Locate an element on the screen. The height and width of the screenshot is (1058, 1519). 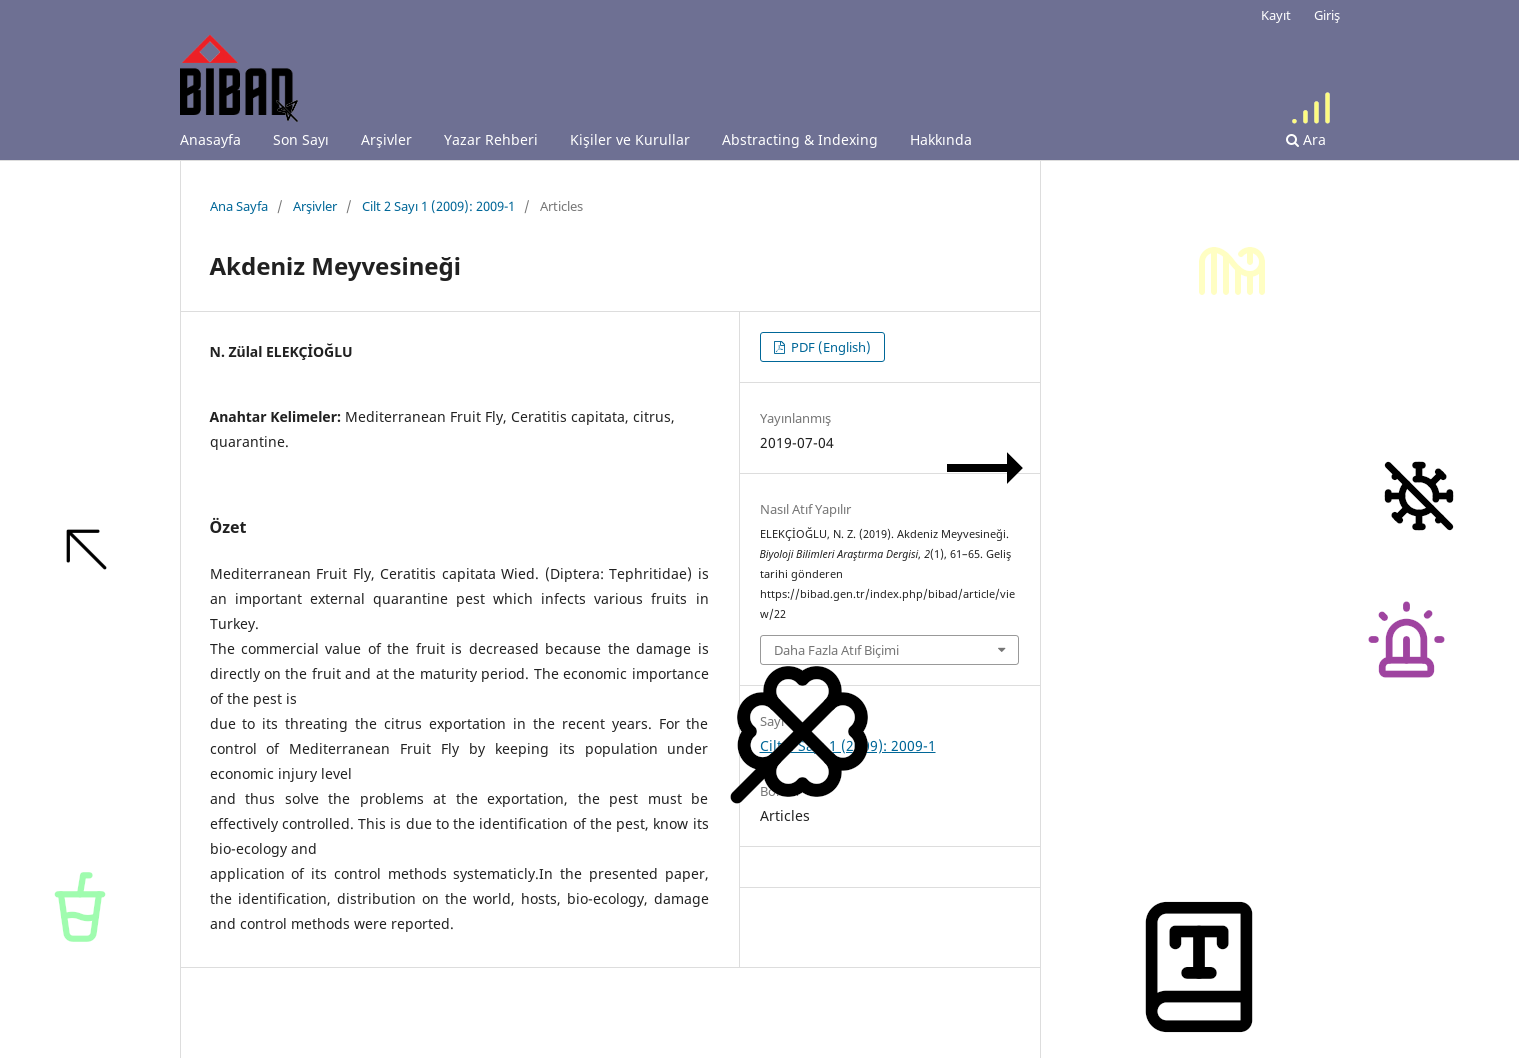
indicates no change or stable trend is located at coordinates (983, 468).